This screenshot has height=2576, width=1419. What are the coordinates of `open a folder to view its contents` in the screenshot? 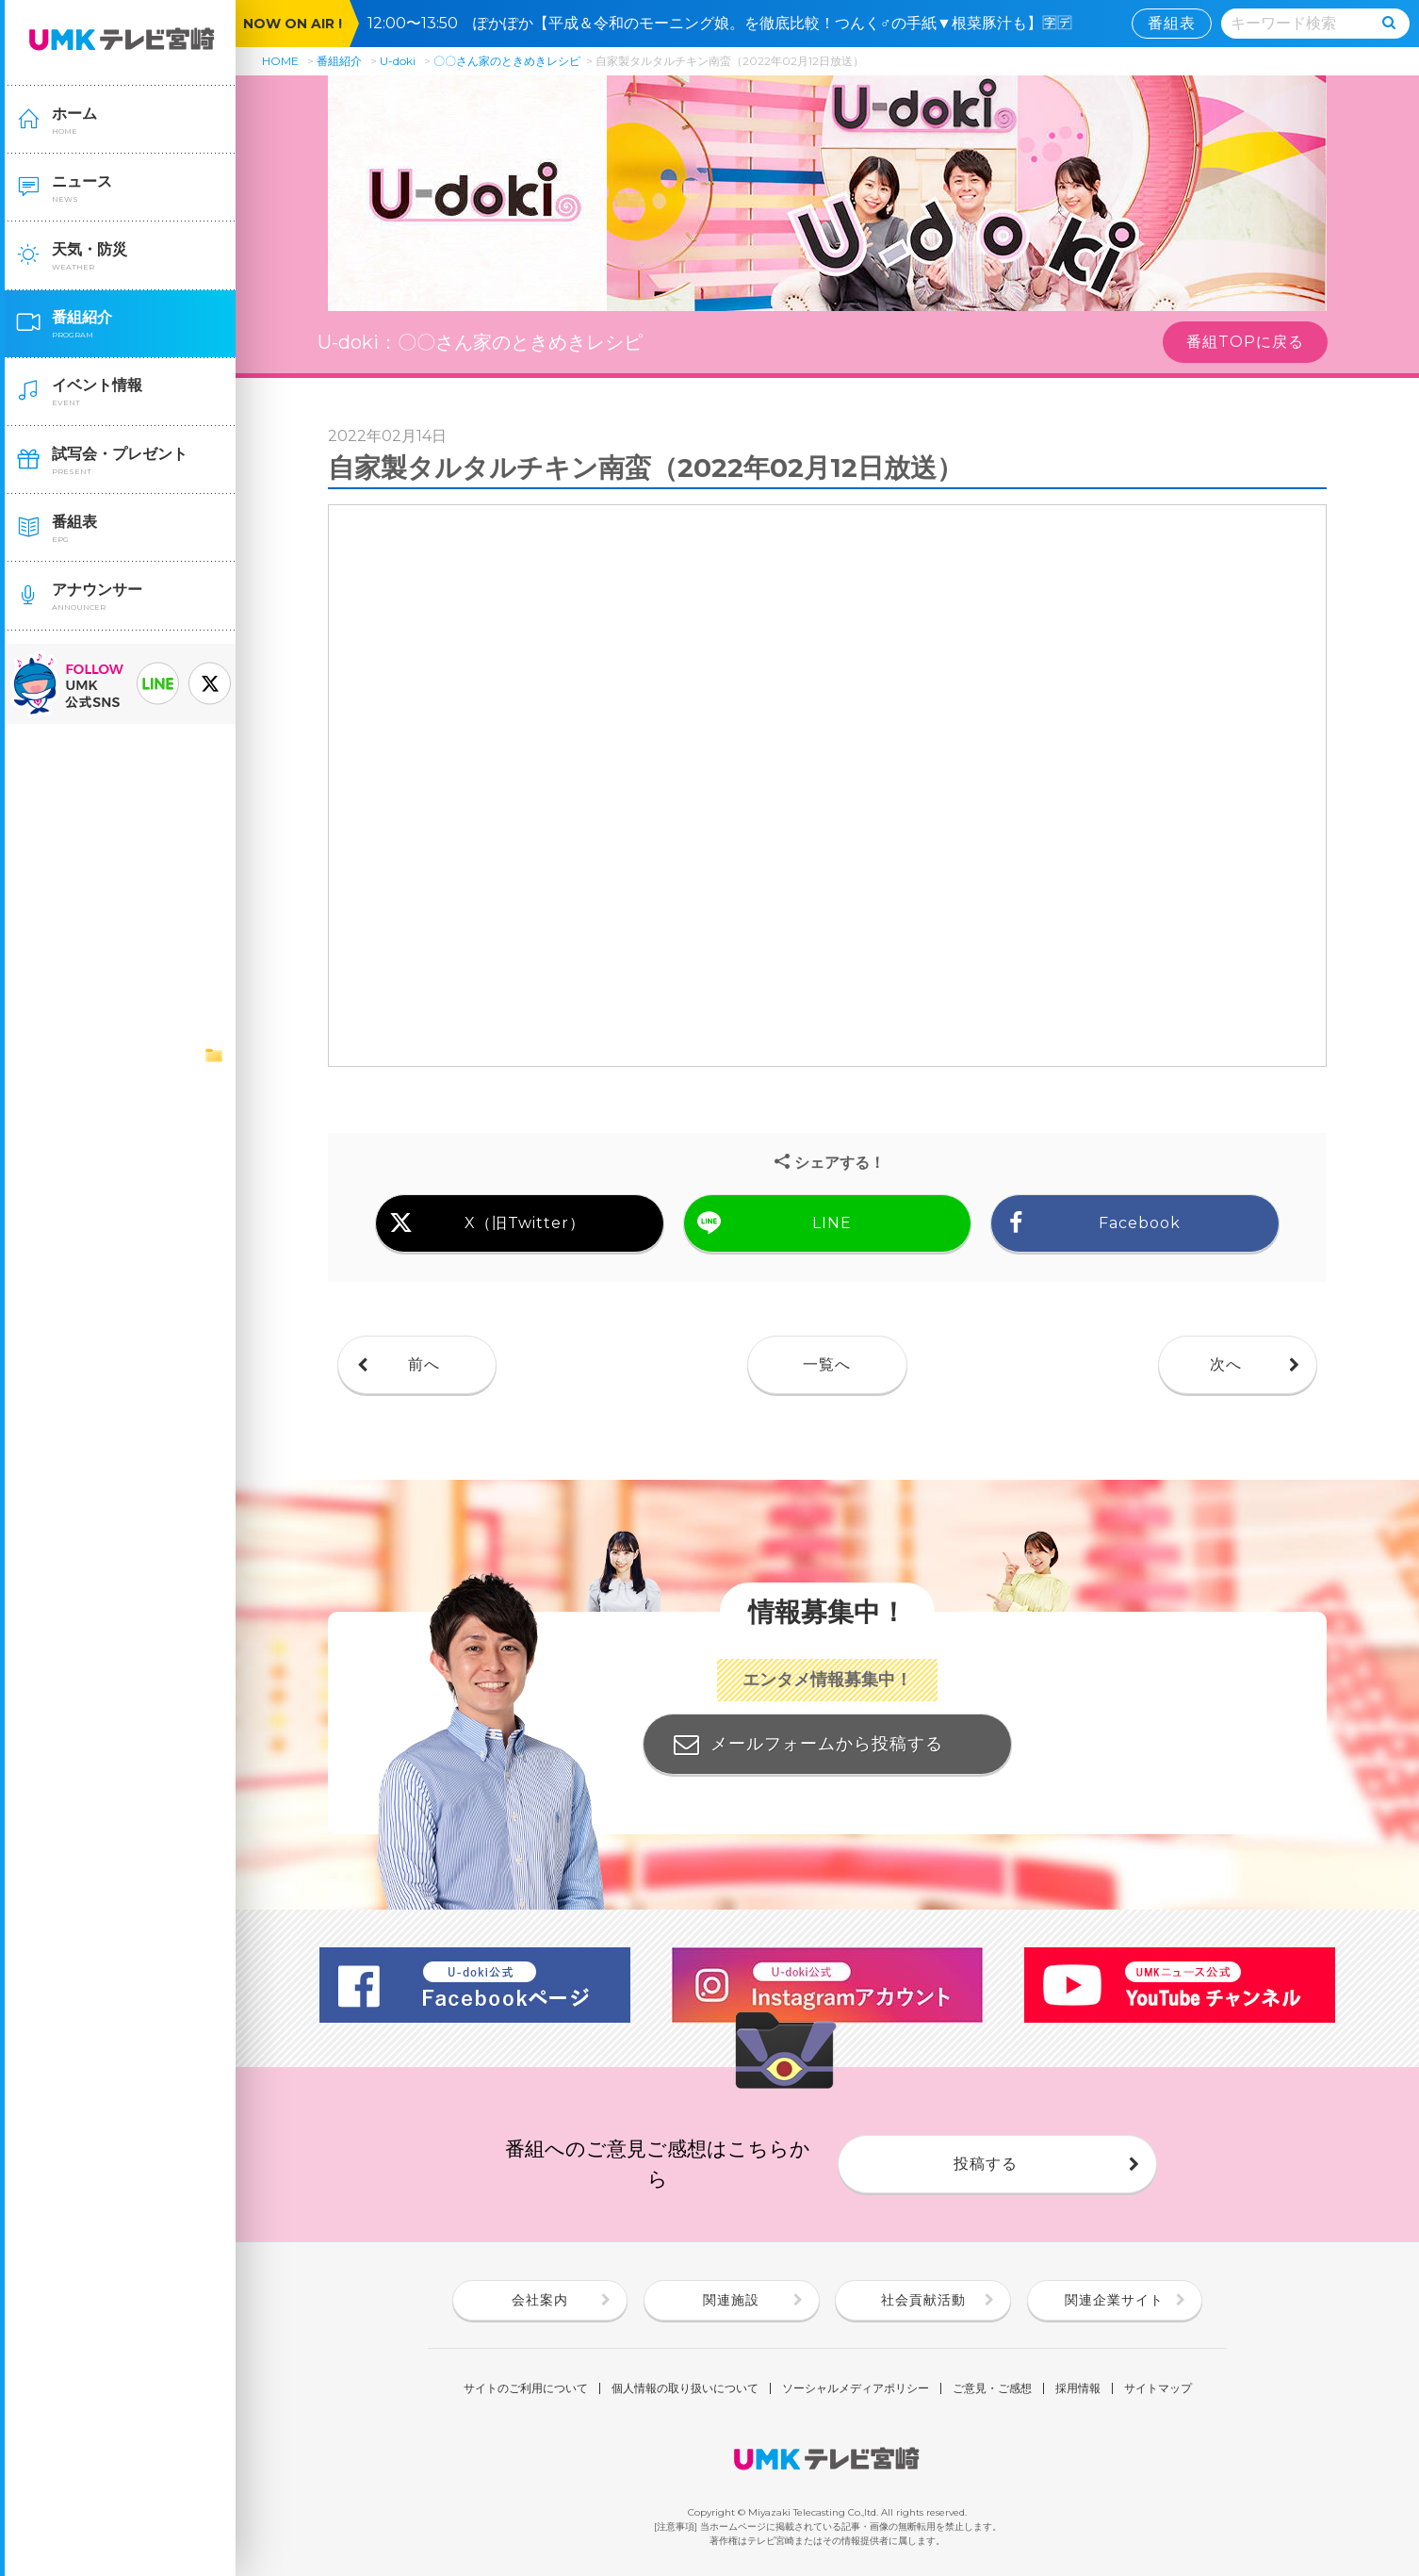 It's located at (214, 1056).